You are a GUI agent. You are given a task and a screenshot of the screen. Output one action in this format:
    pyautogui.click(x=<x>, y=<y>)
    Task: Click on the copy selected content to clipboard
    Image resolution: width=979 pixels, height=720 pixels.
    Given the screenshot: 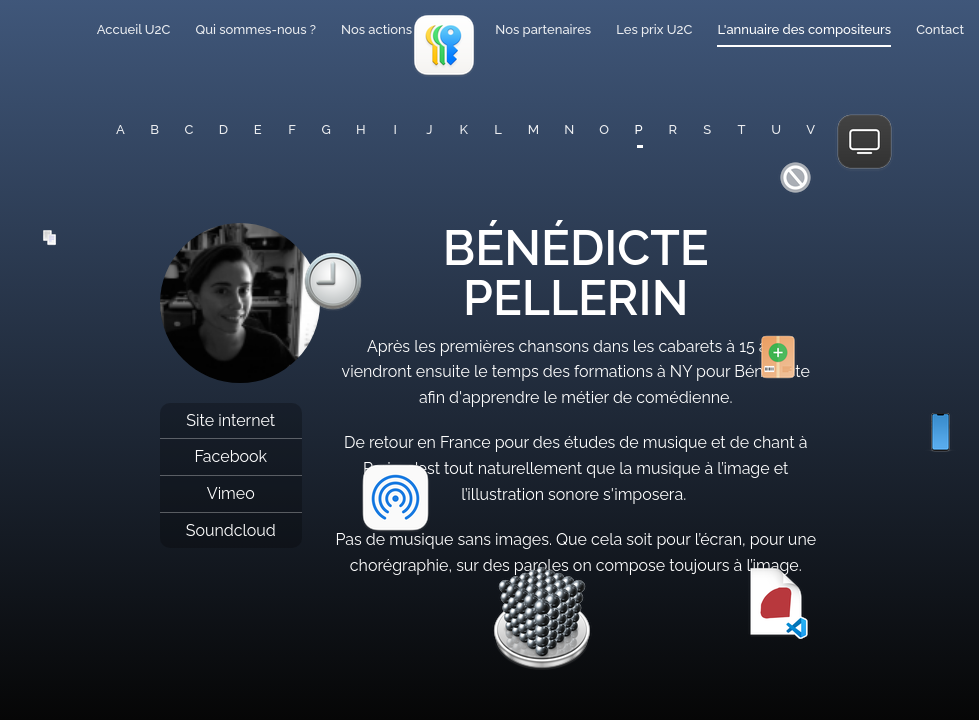 What is the action you would take?
    pyautogui.click(x=49, y=237)
    